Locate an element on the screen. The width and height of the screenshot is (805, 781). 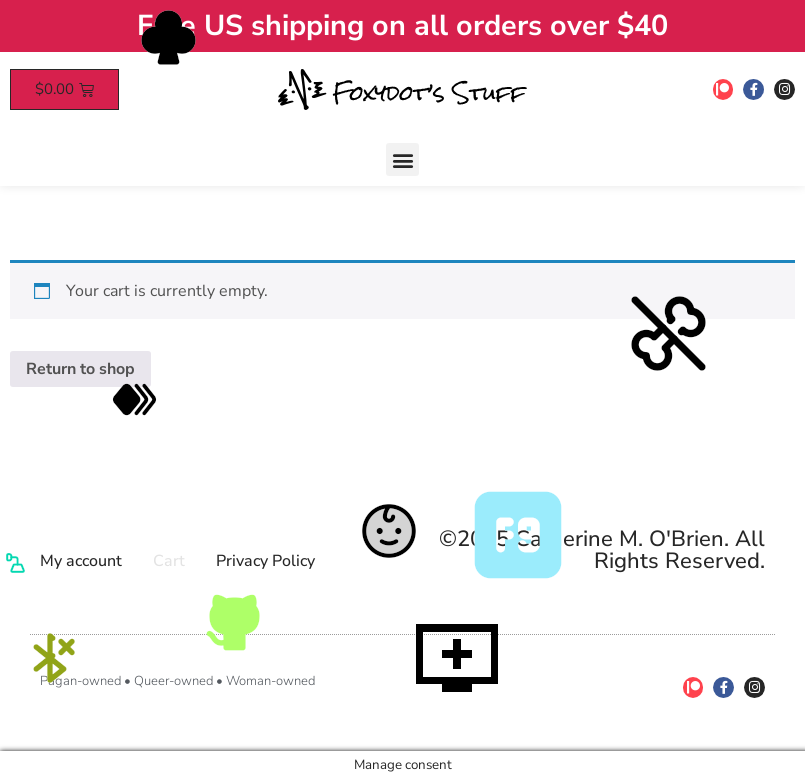
toggle wall lamp or sconce lighting is located at coordinates (15, 563).